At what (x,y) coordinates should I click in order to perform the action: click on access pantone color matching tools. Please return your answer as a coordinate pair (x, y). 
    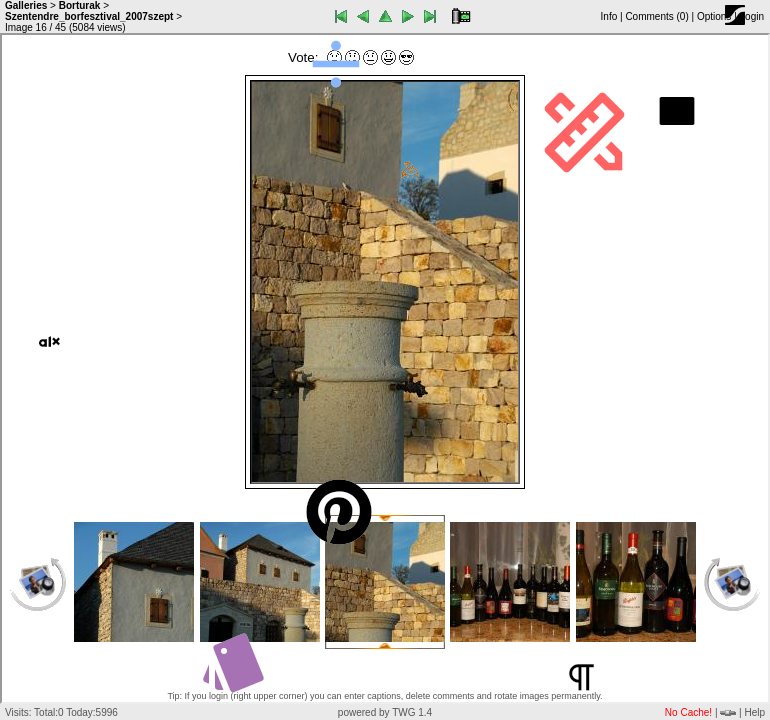
    Looking at the image, I should click on (233, 663).